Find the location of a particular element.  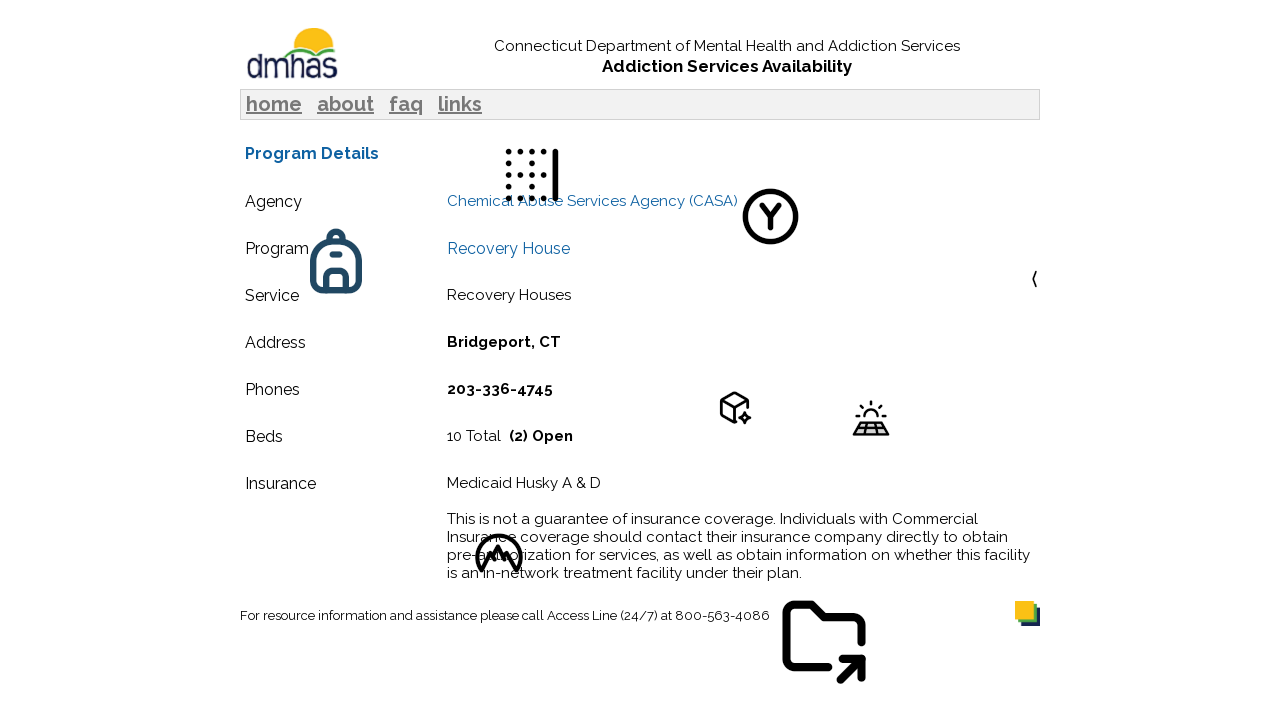

xbox controller Y button indicator is located at coordinates (770, 216).